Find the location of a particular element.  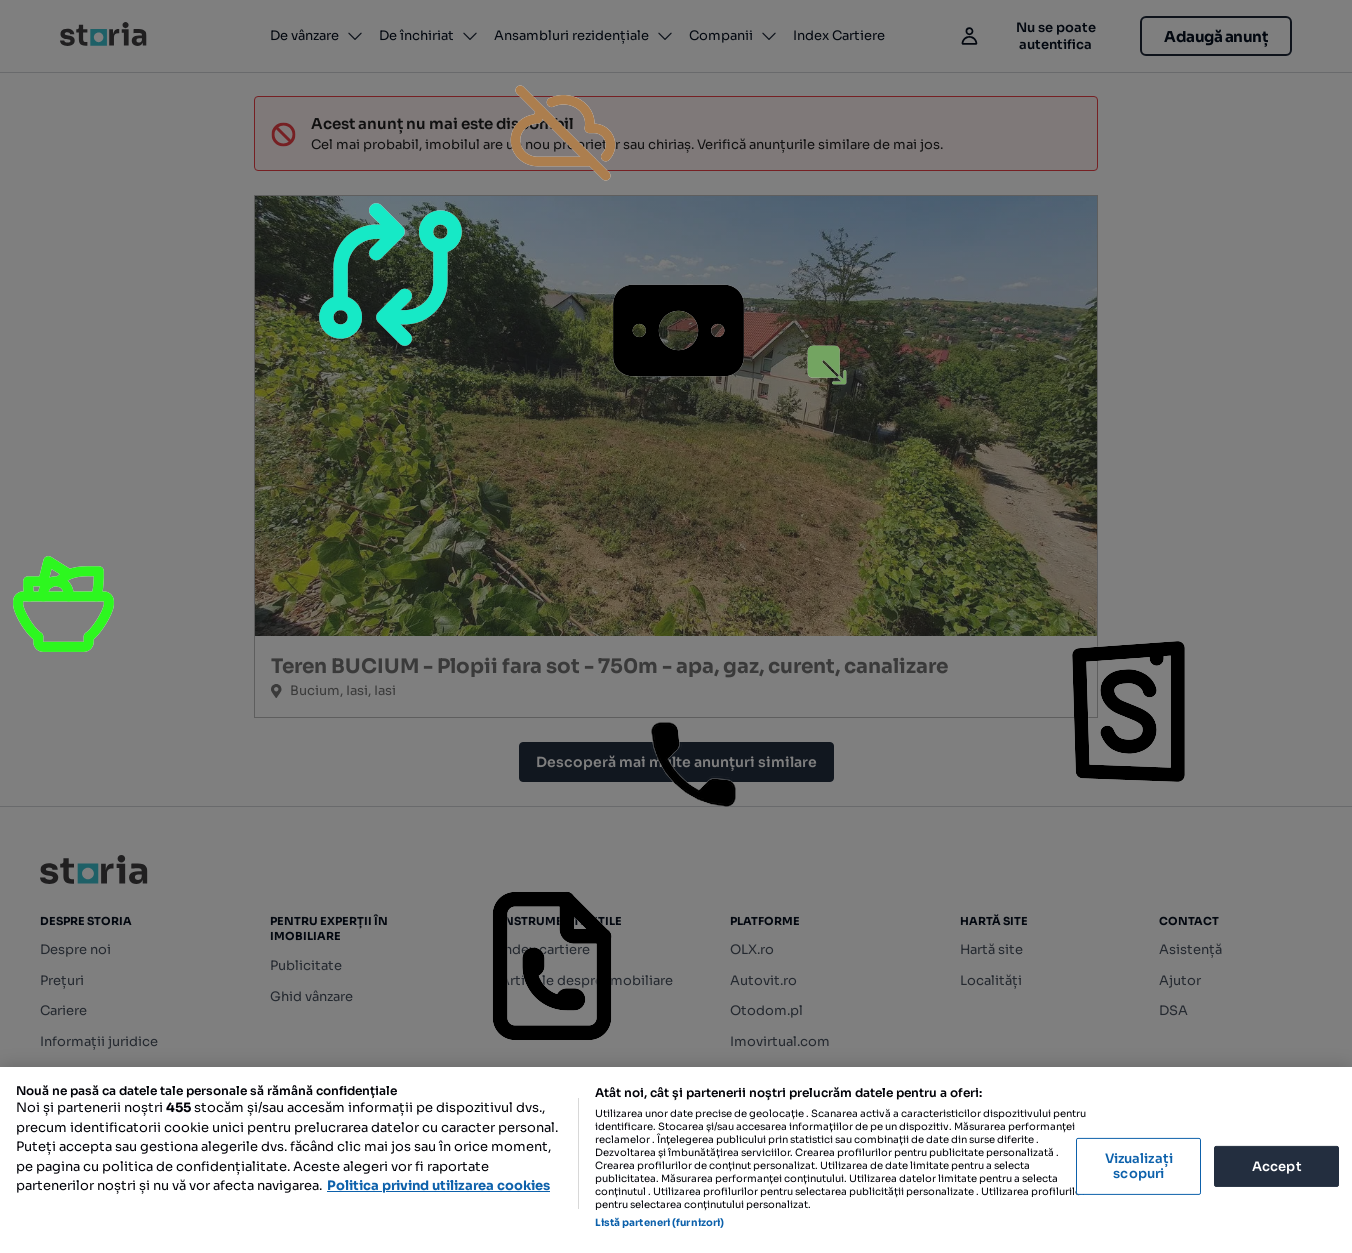

open Storybook documentation is located at coordinates (1128, 711).